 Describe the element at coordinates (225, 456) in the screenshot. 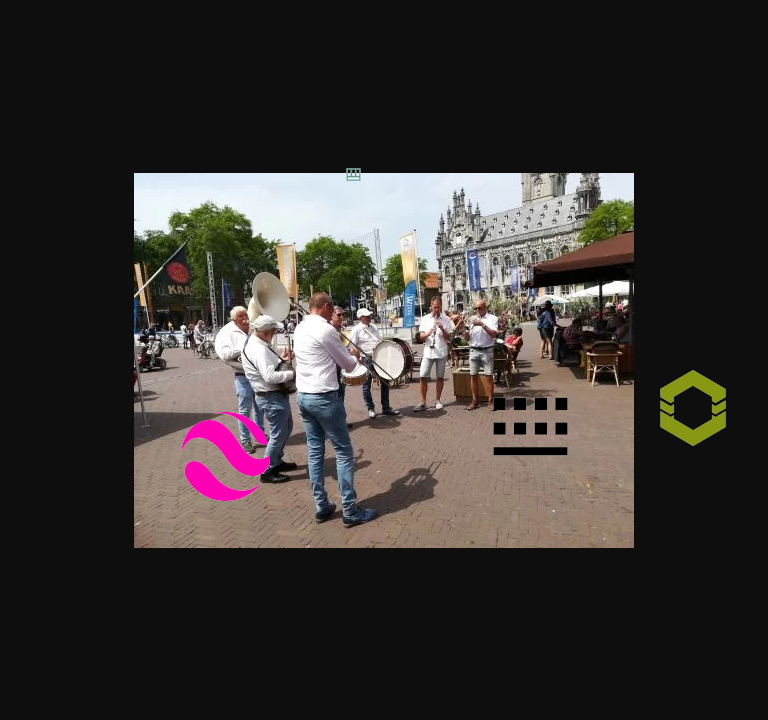

I see `open Google Earth app` at that location.